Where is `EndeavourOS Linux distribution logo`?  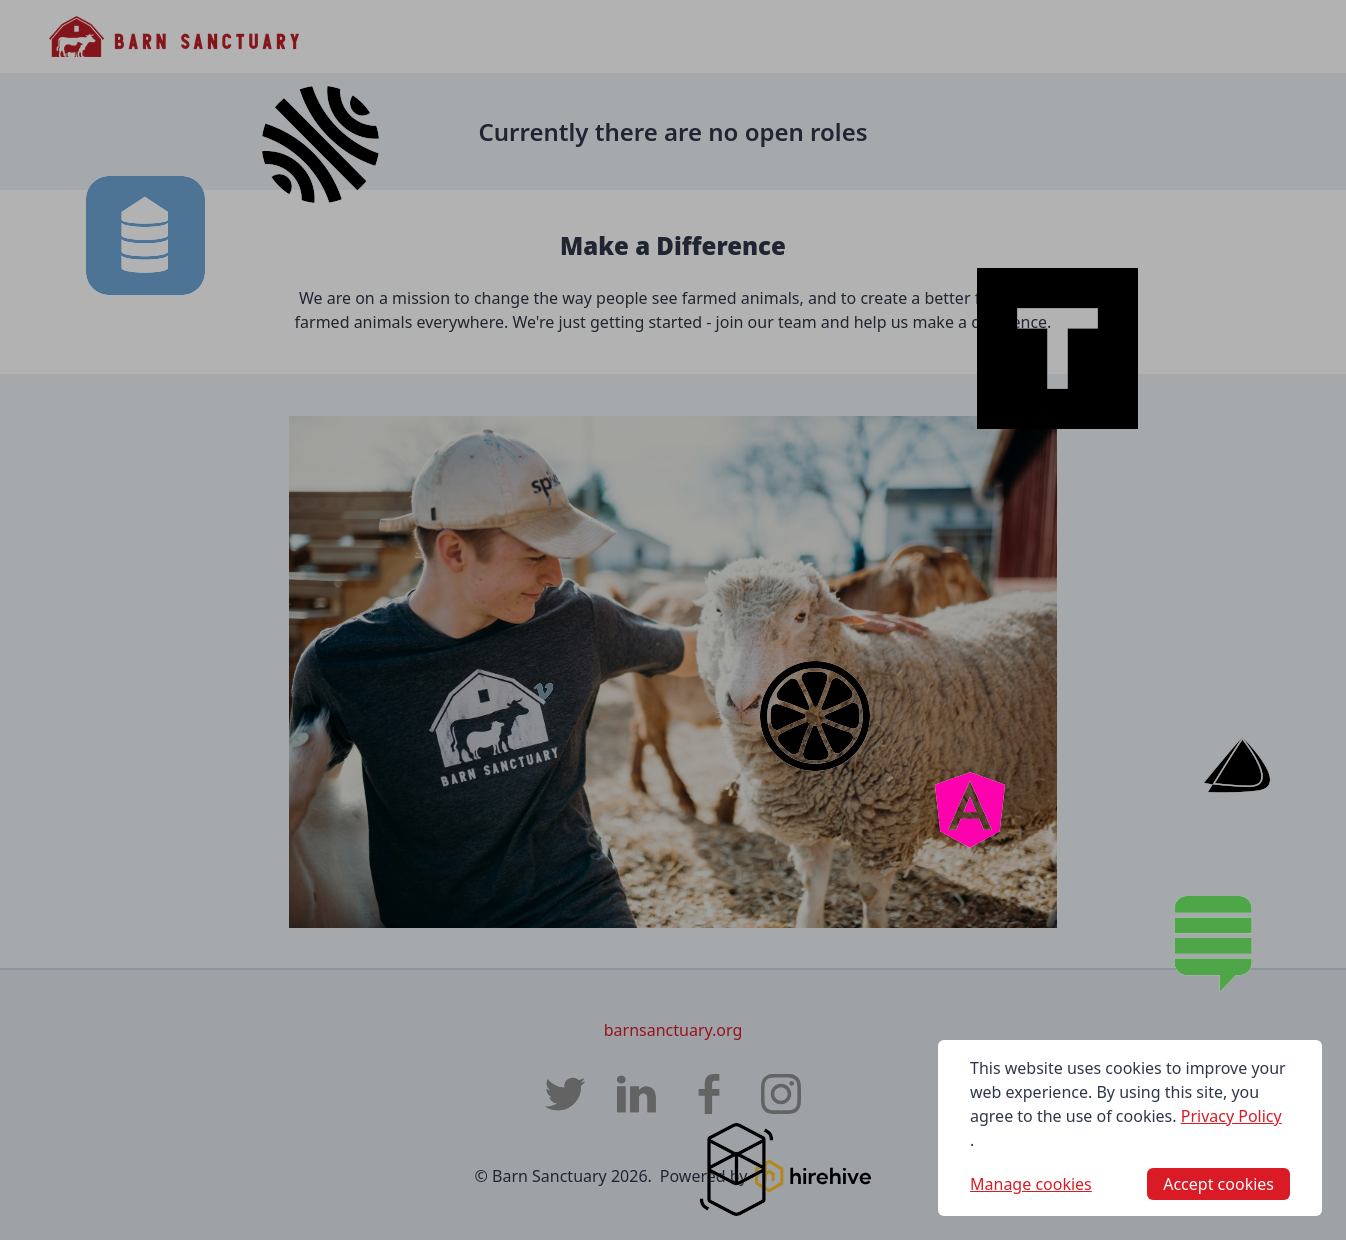
EndeavourOS Linux distribution logo is located at coordinates (1237, 765).